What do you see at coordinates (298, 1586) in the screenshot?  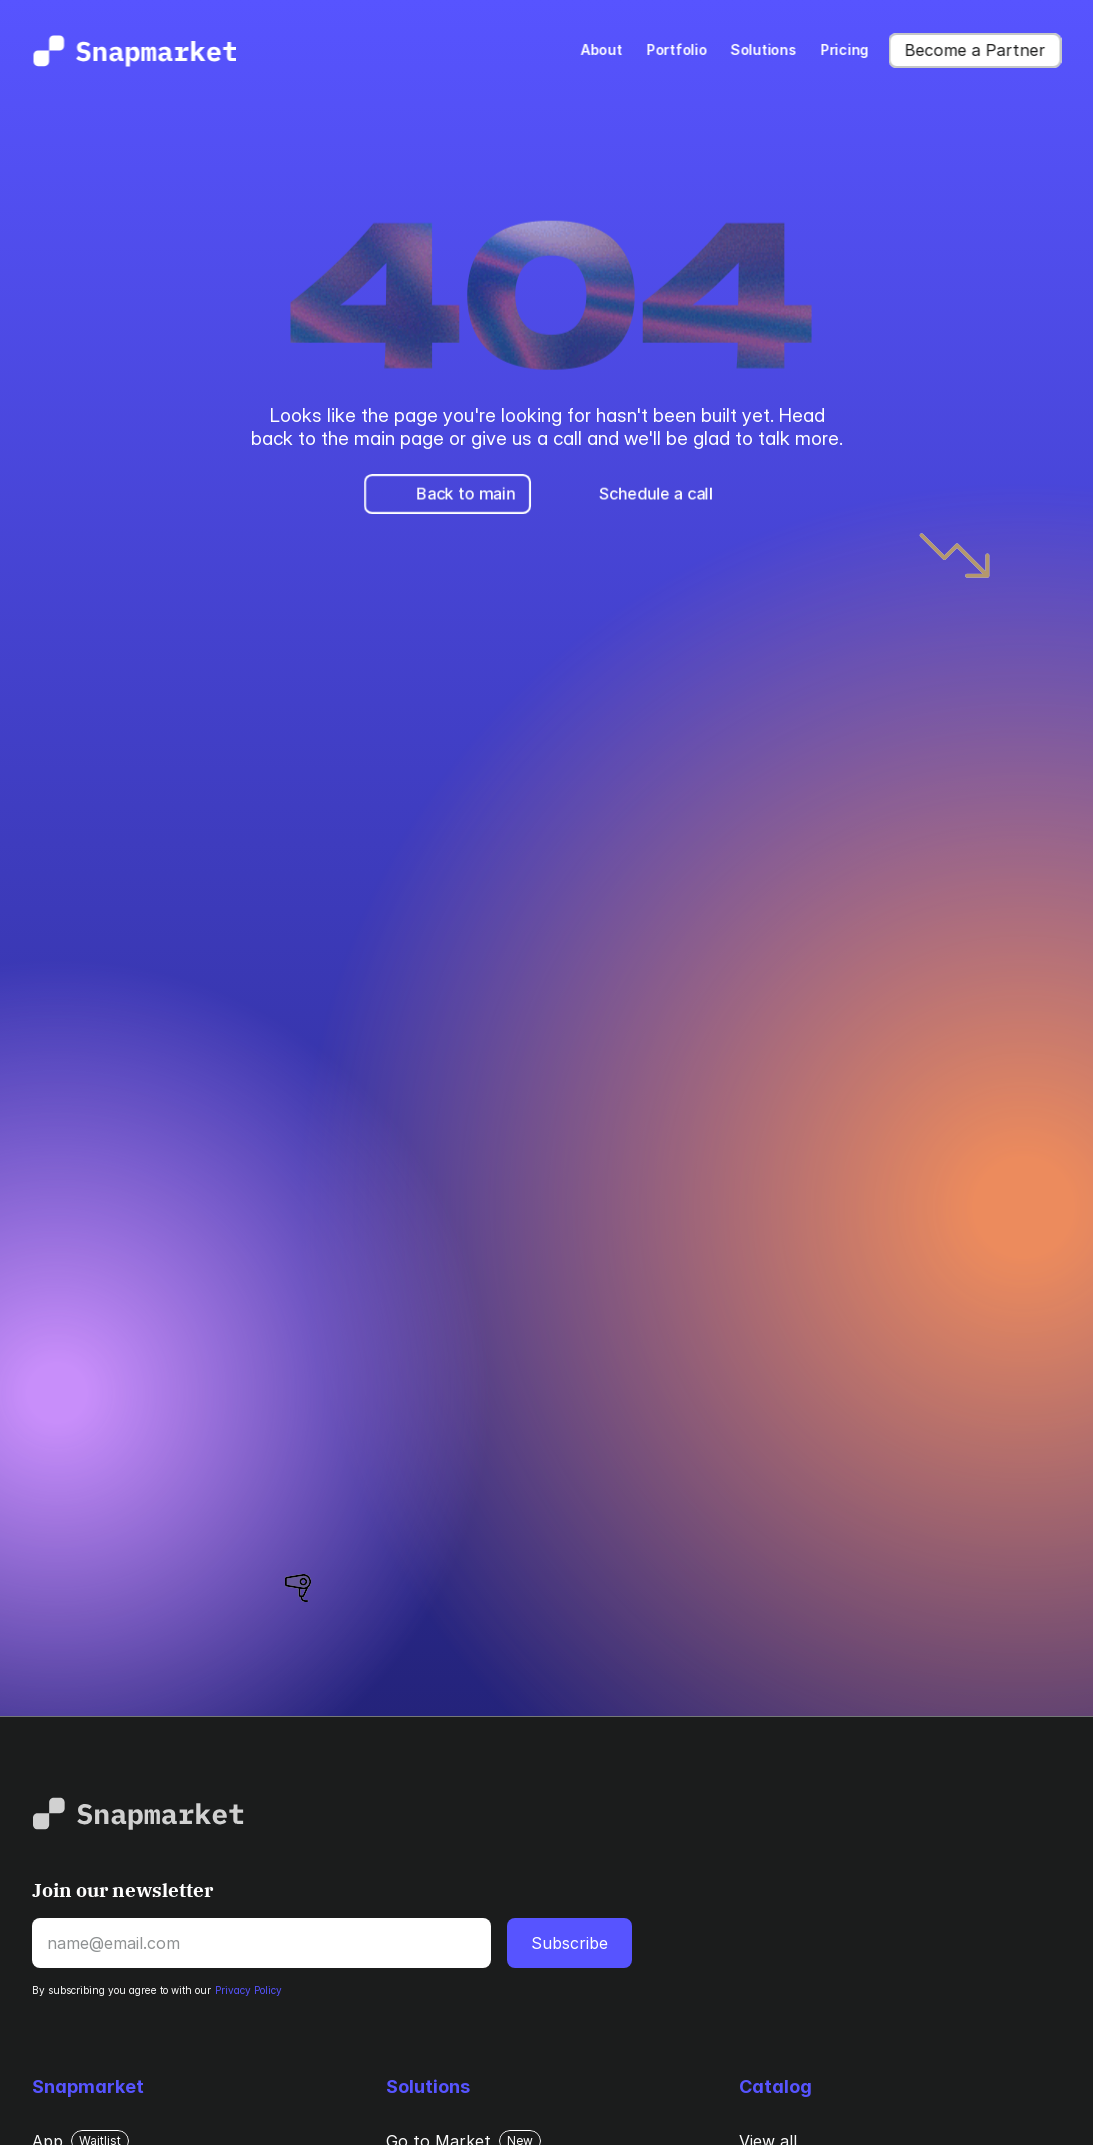 I see `access hair styling or grooming tools` at bounding box center [298, 1586].